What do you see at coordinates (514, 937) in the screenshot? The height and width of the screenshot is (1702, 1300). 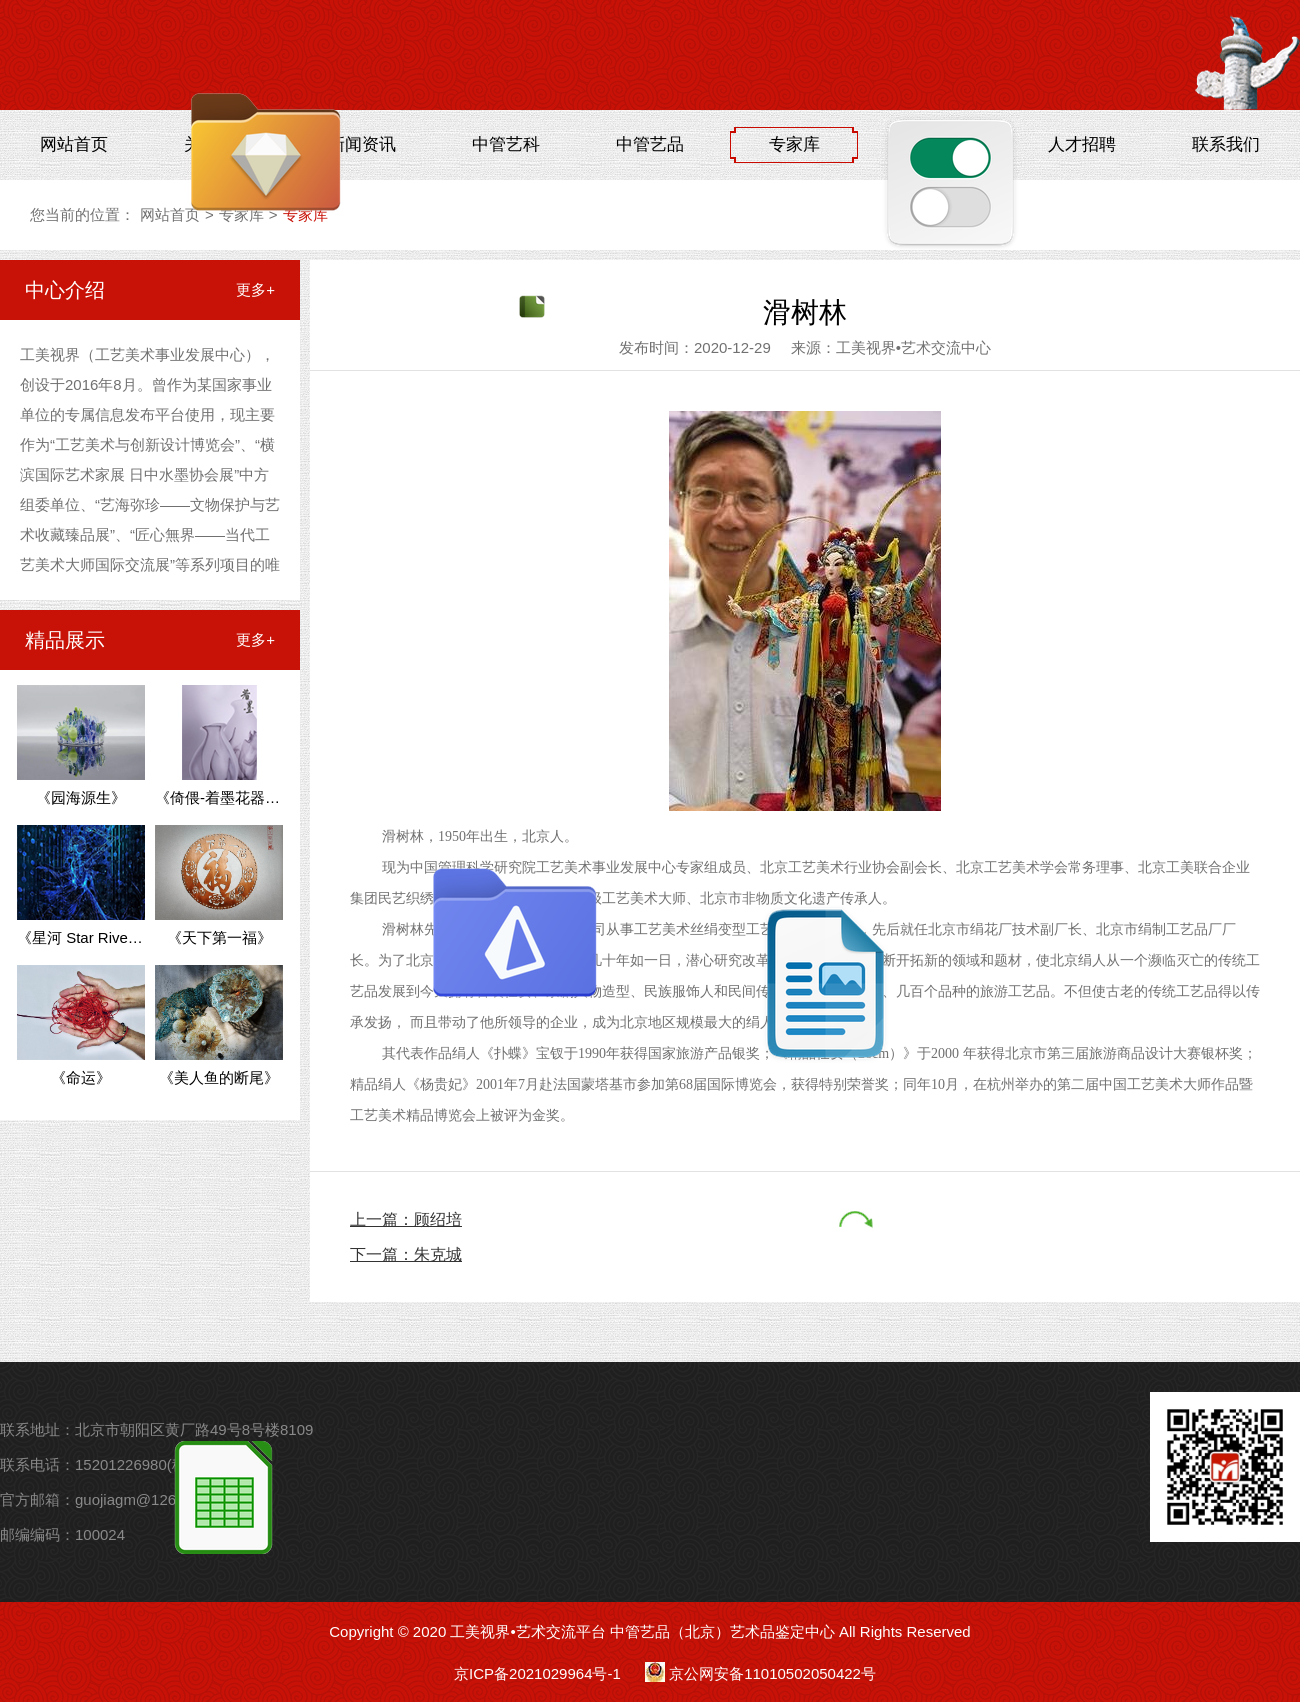 I see `open folder containing Prisma project files` at bounding box center [514, 937].